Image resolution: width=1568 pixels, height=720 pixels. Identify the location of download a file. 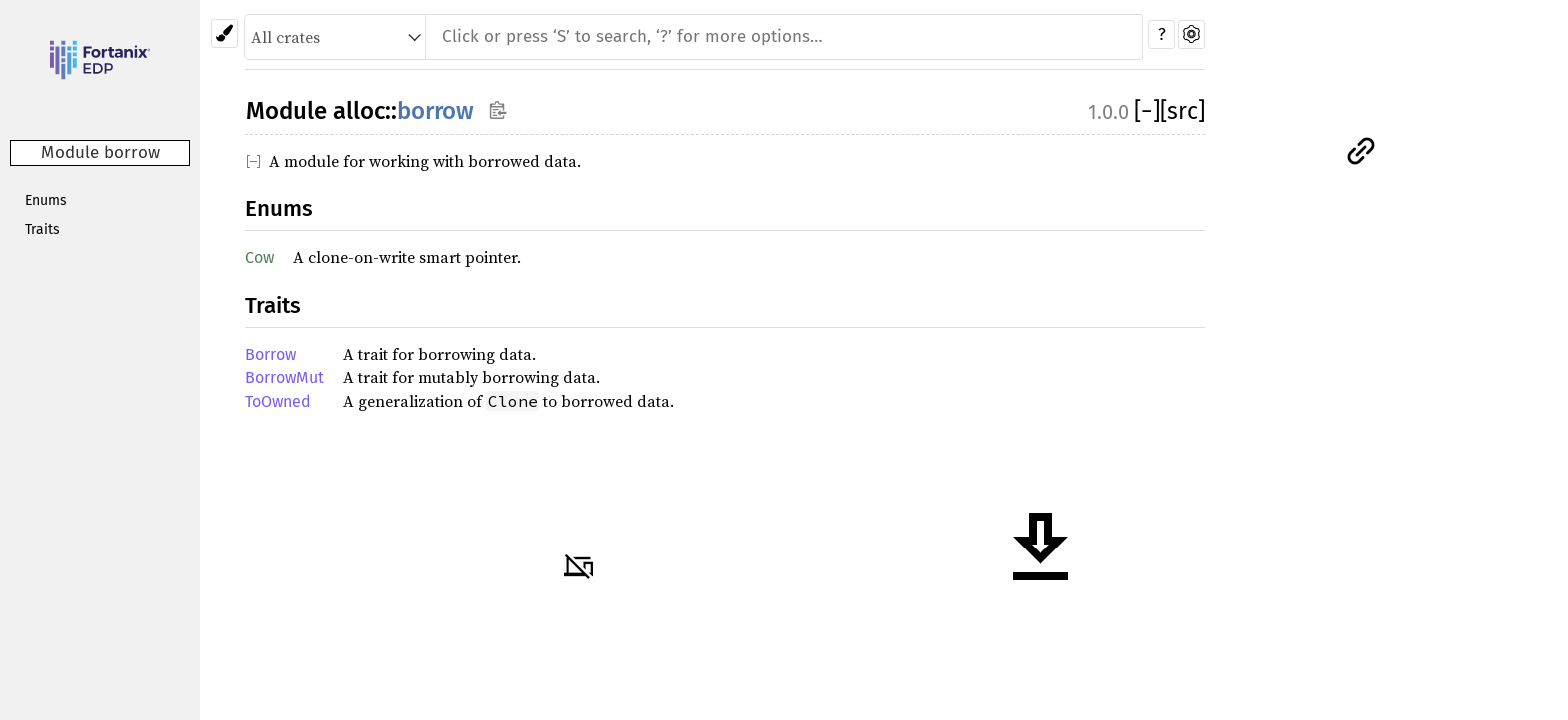
(1040, 548).